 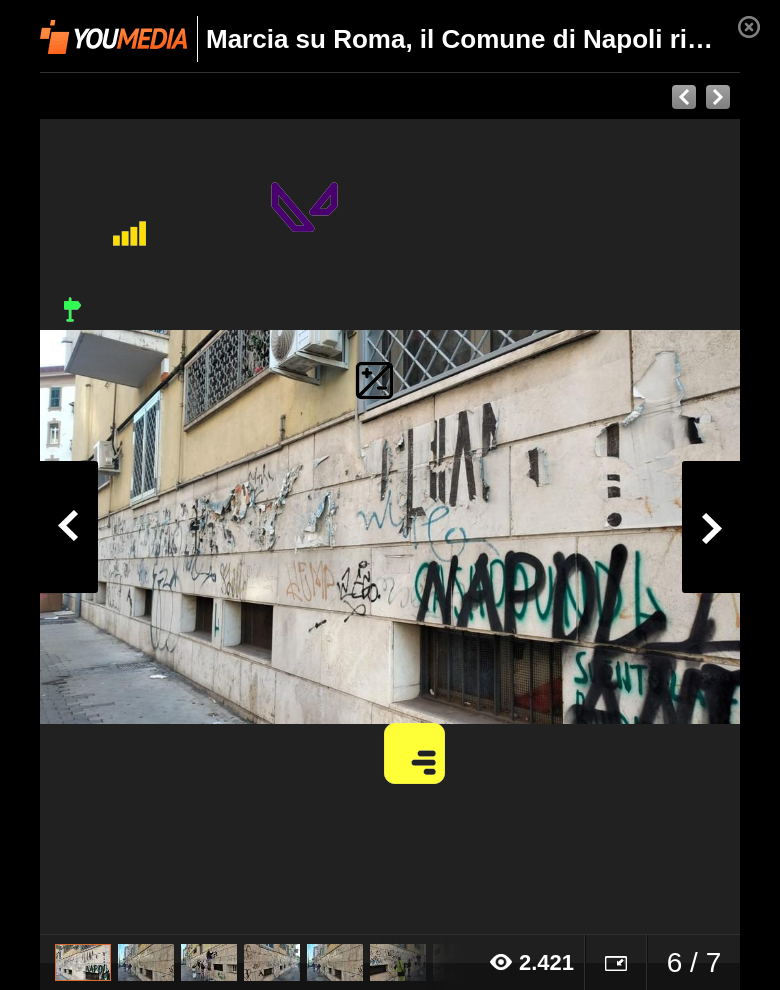 I want to click on indicates cellular network signal strength, so click(x=129, y=233).